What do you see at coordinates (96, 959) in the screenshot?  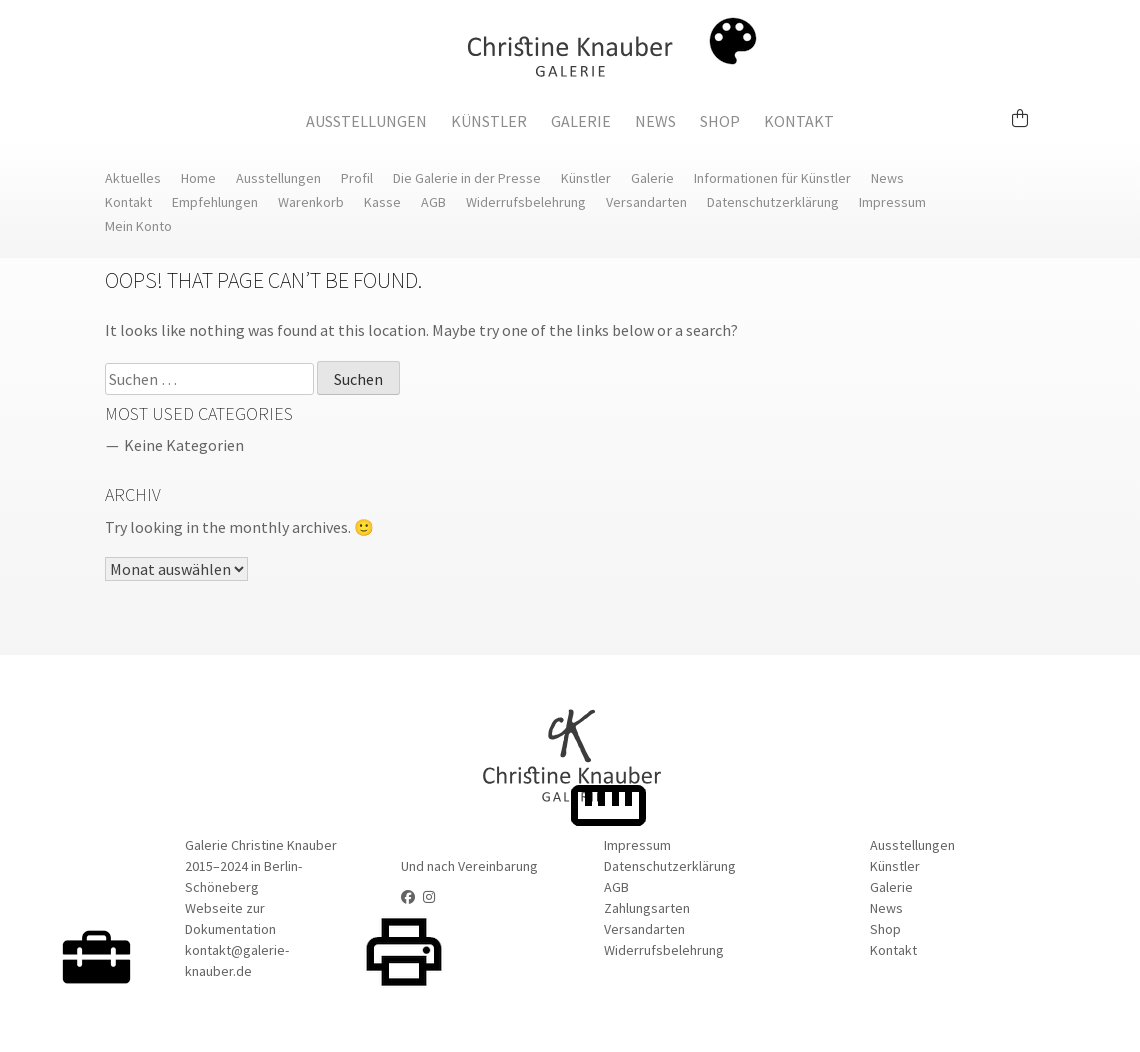 I see `access tools and settings` at bounding box center [96, 959].